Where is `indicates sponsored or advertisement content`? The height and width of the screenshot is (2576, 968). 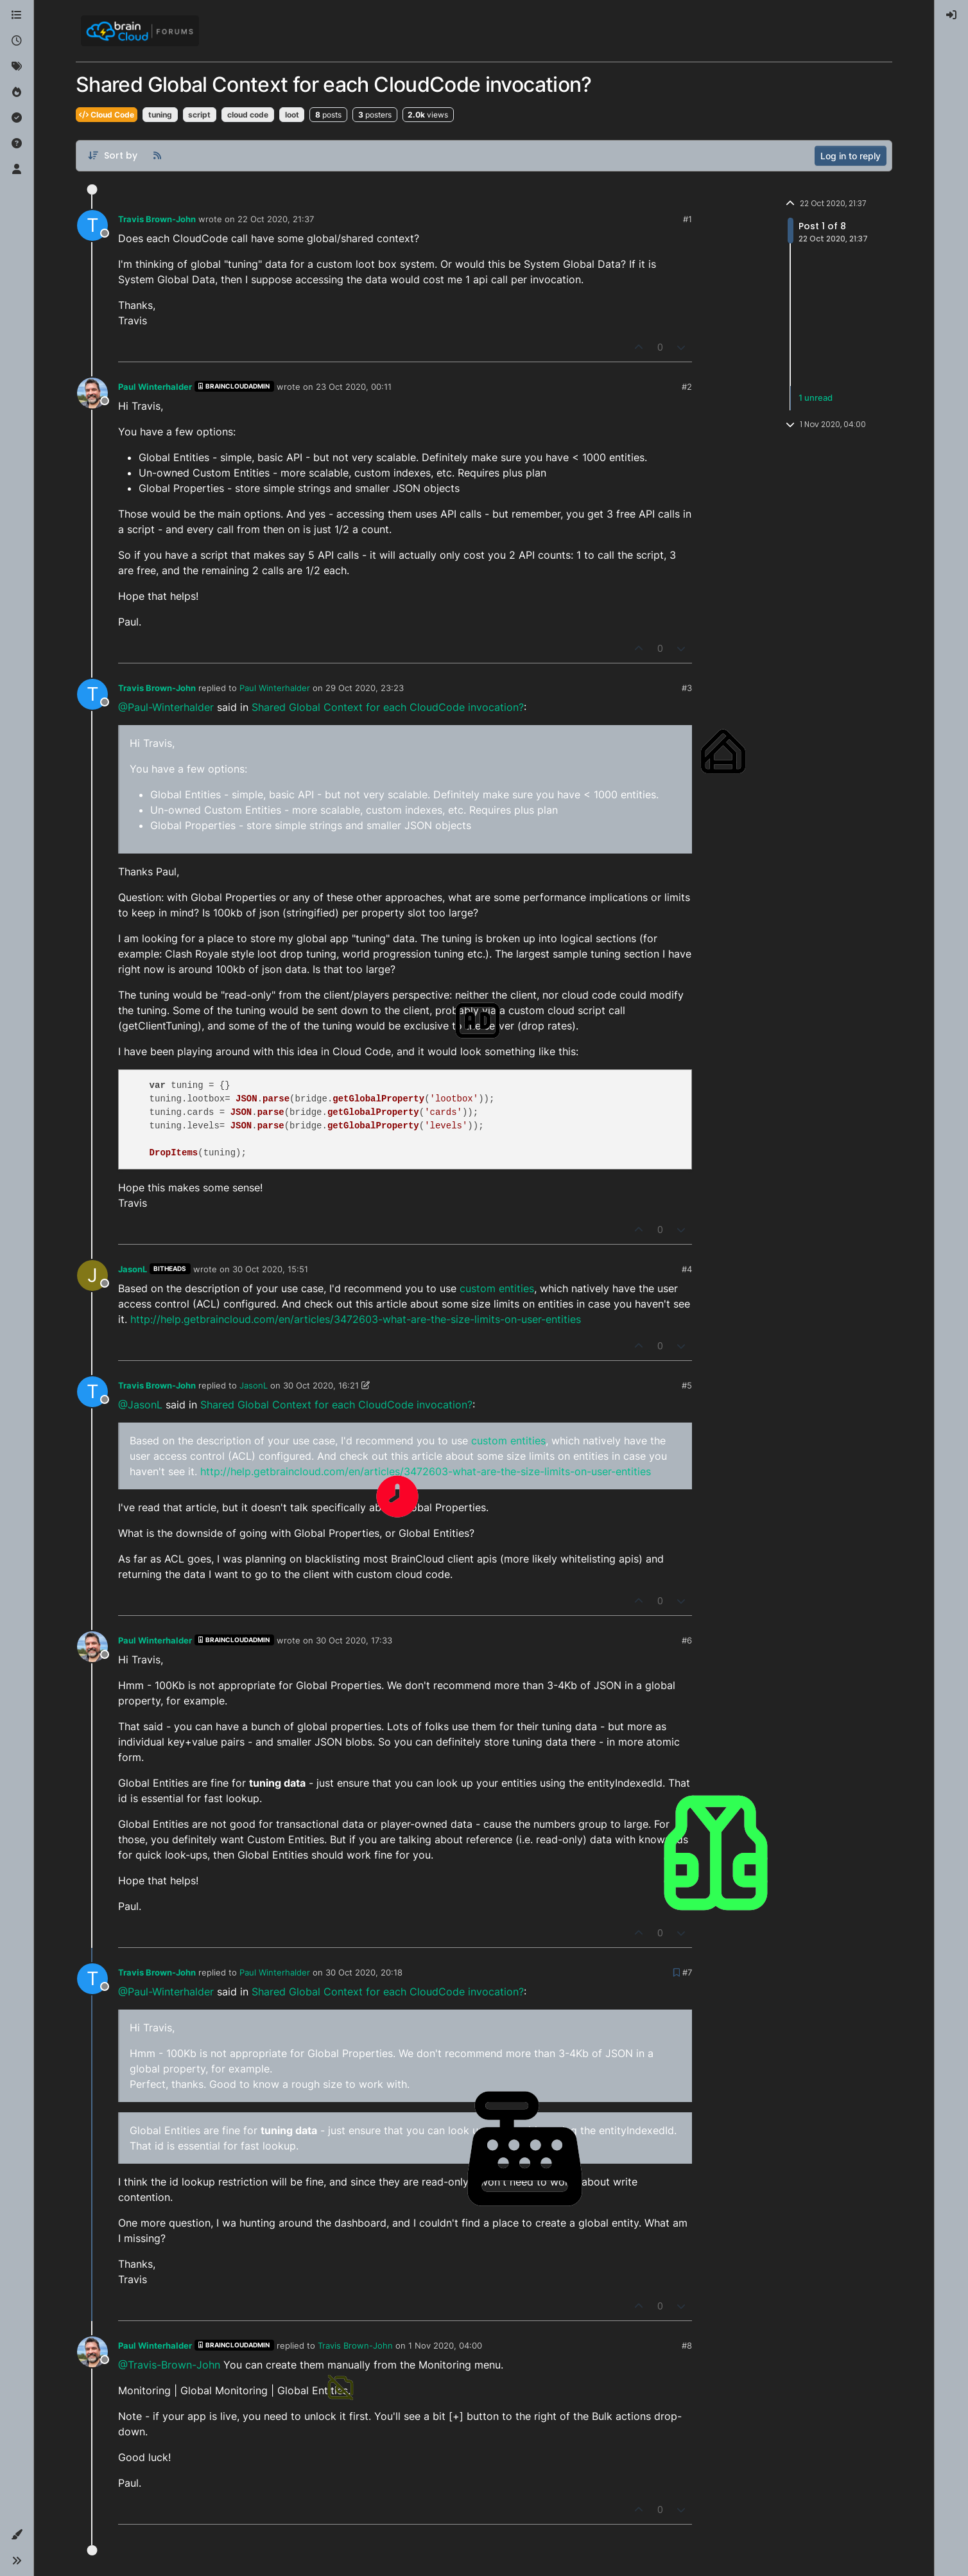
indicates sponsored or advertisement content is located at coordinates (478, 1021).